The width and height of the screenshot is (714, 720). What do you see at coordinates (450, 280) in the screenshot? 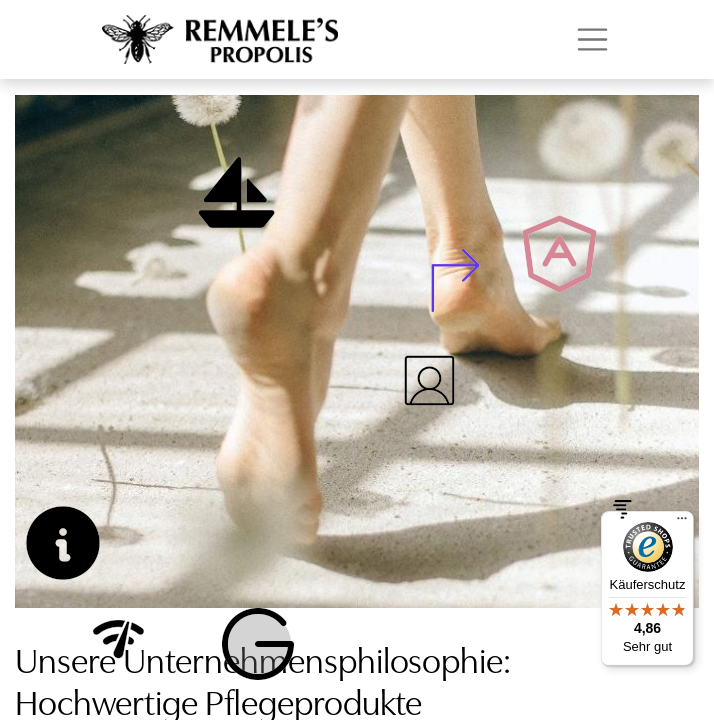
I see `redirect or forward content` at bounding box center [450, 280].